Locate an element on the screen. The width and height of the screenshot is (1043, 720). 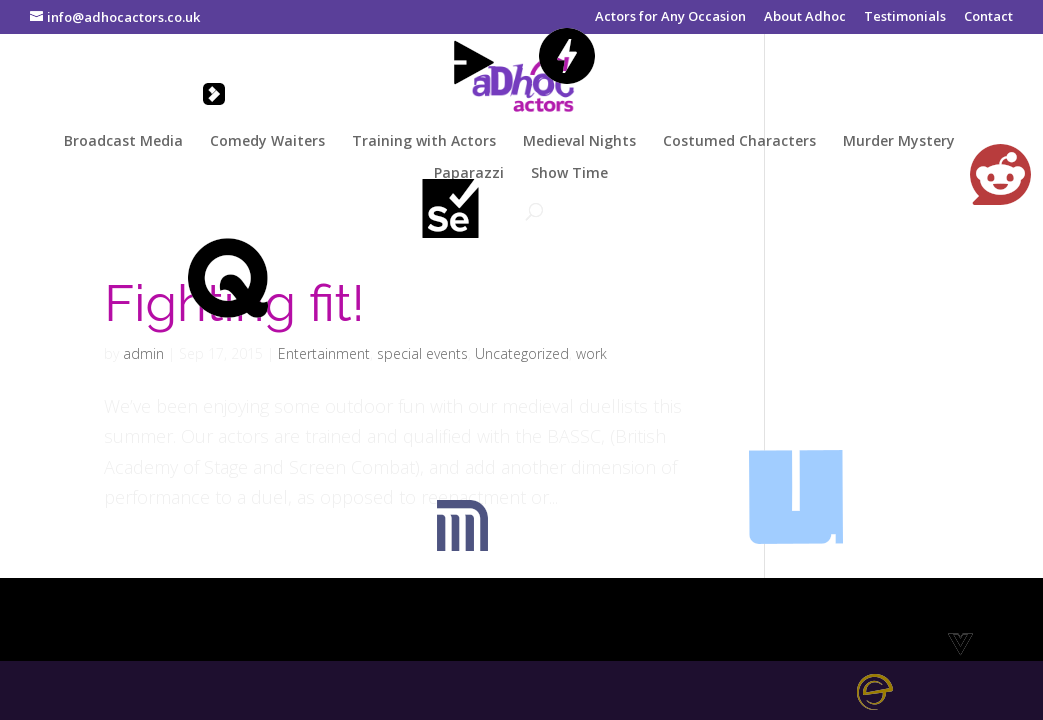
open qase test management platform is located at coordinates (228, 278).